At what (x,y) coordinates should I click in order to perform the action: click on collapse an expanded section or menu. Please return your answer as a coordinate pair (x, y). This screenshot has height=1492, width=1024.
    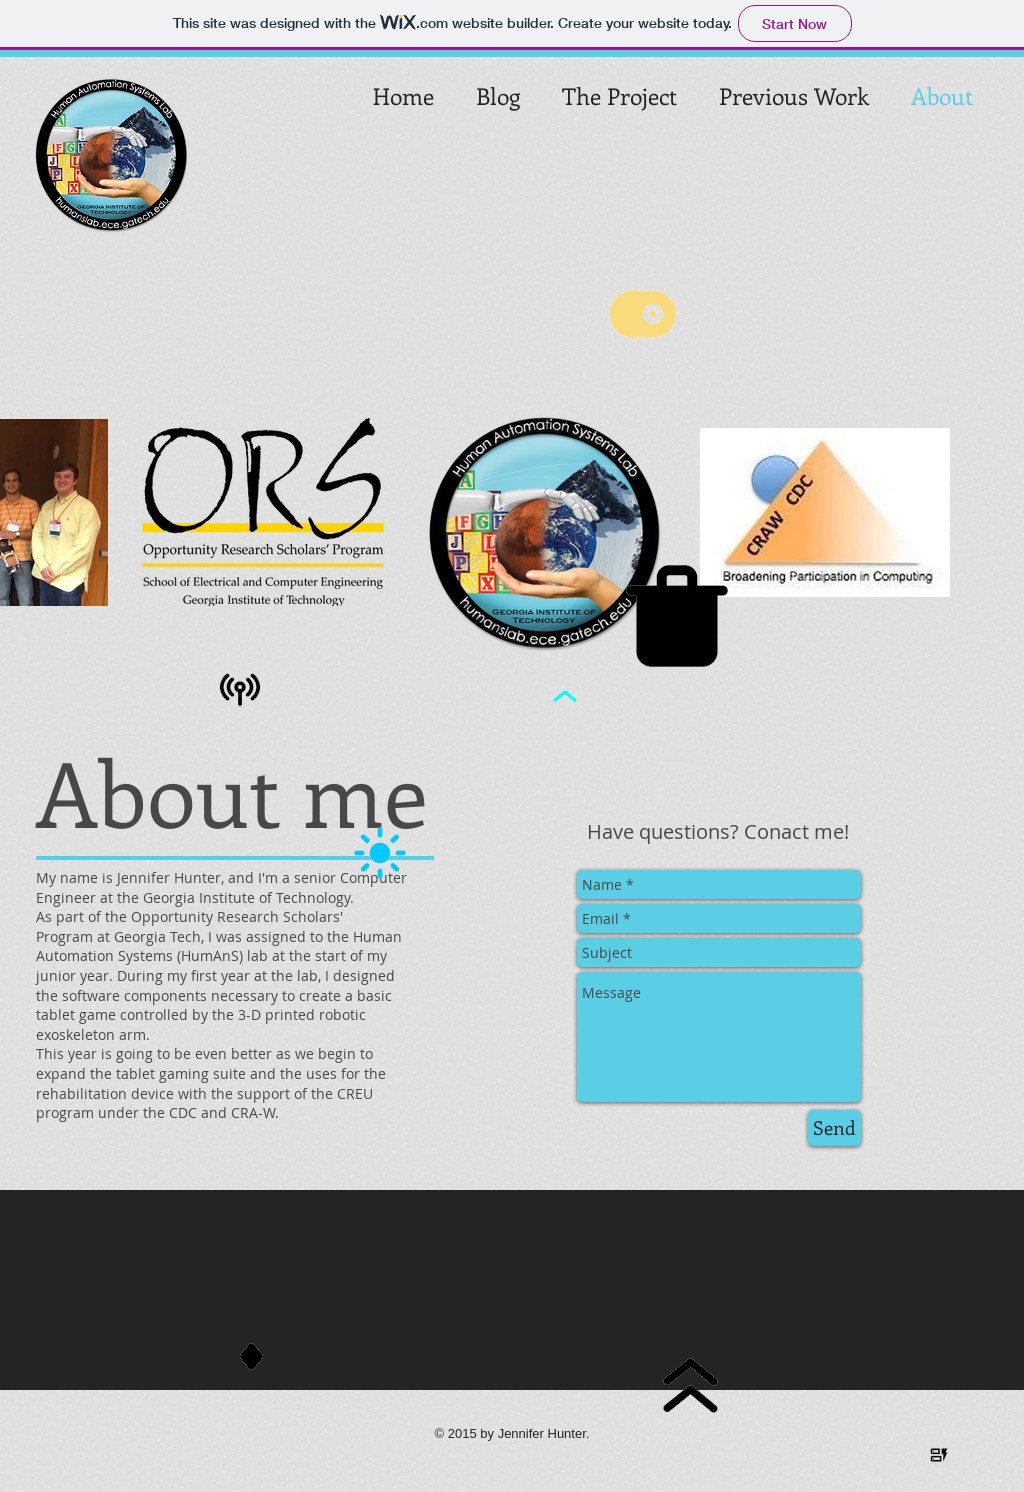
    Looking at the image, I should click on (565, 697).